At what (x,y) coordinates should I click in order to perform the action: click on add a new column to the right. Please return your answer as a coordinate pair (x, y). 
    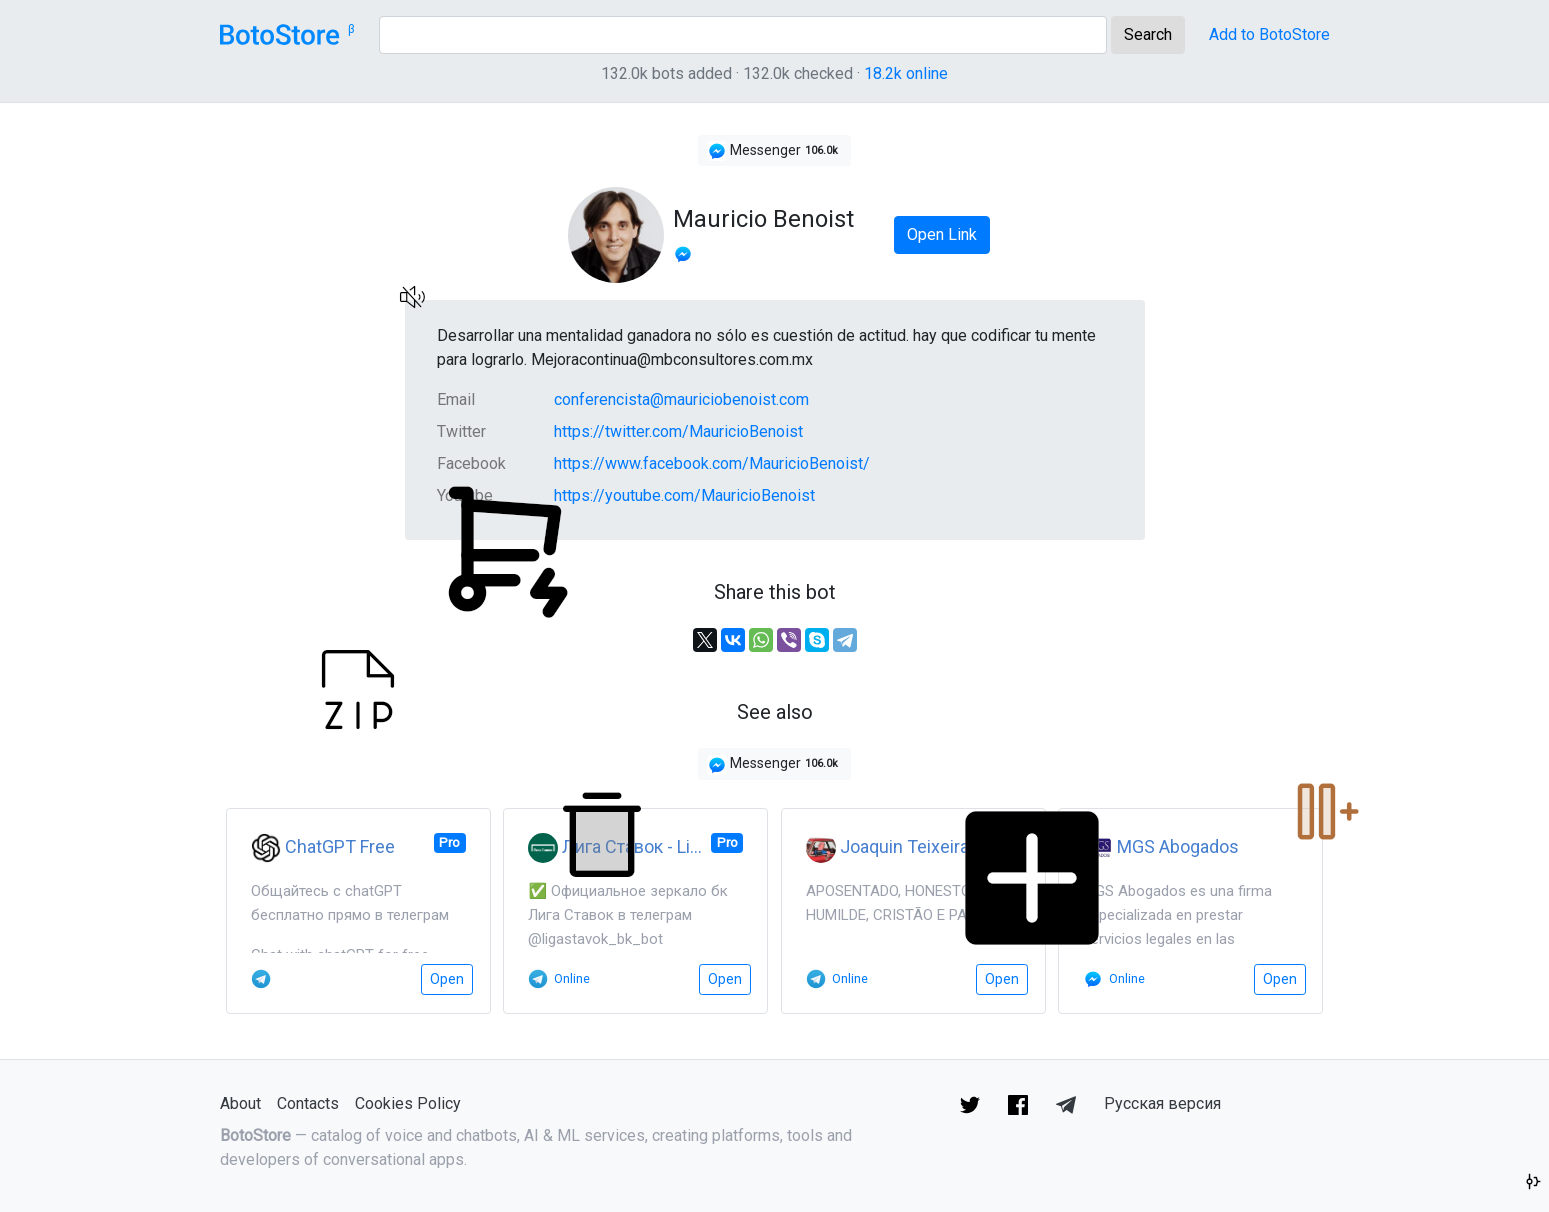
    Looking at the image, I should click on (1323, 811).